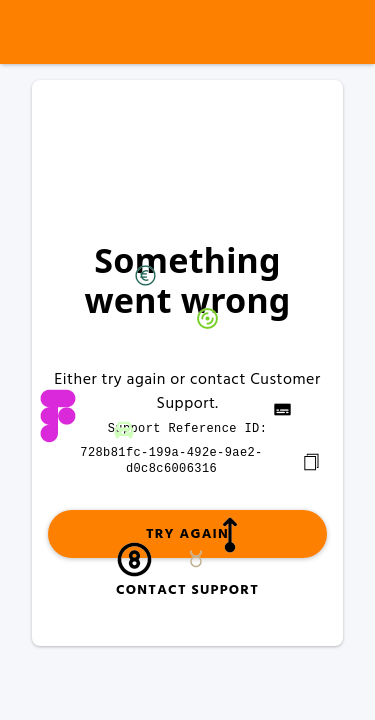 The height and width of the screenshot is (720, 375). Describe the element at coordinates (58, 416) in the screenshot. I see `open Figma design tool` at that location.